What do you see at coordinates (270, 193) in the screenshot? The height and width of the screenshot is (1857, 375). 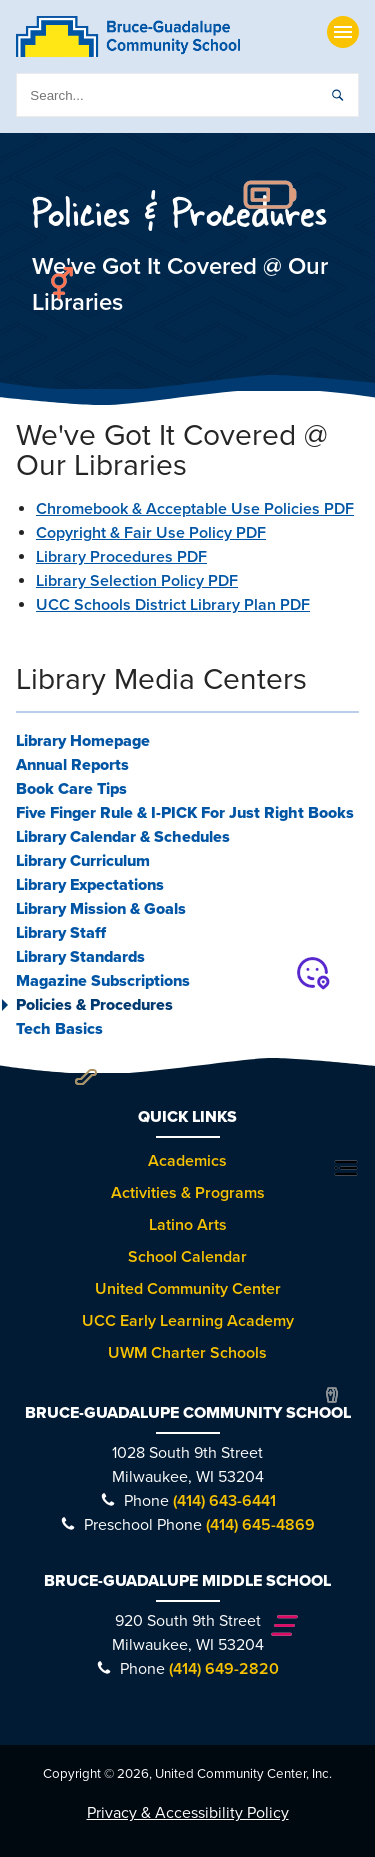 I see `indicates battery at 50% charge level` at bounding box center [270, 193].